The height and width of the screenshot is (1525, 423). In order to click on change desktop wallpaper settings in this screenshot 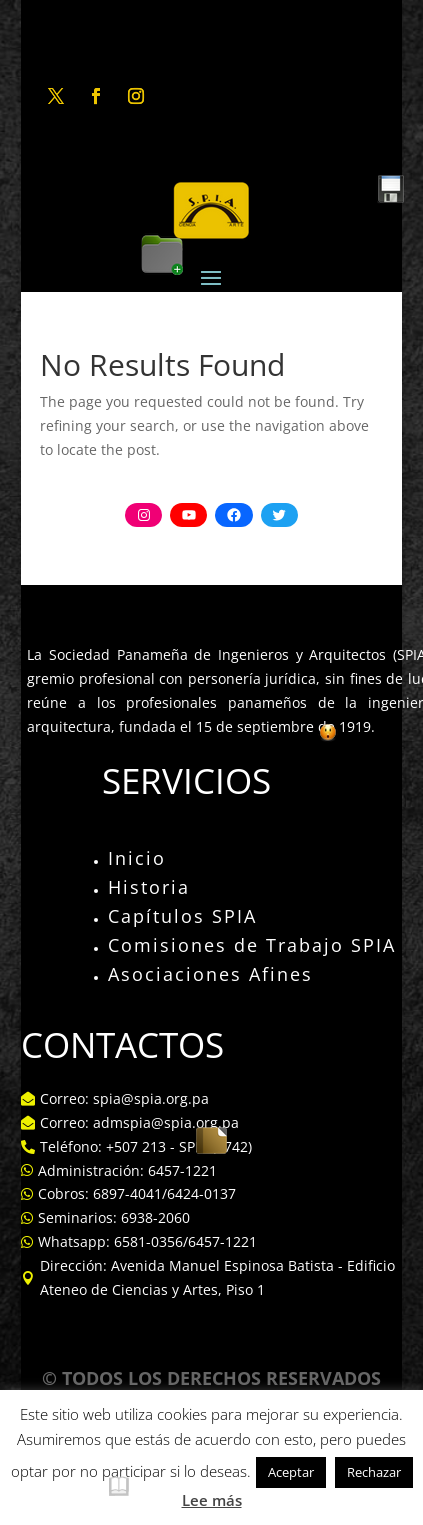, I will do `click(211, 1139)`.